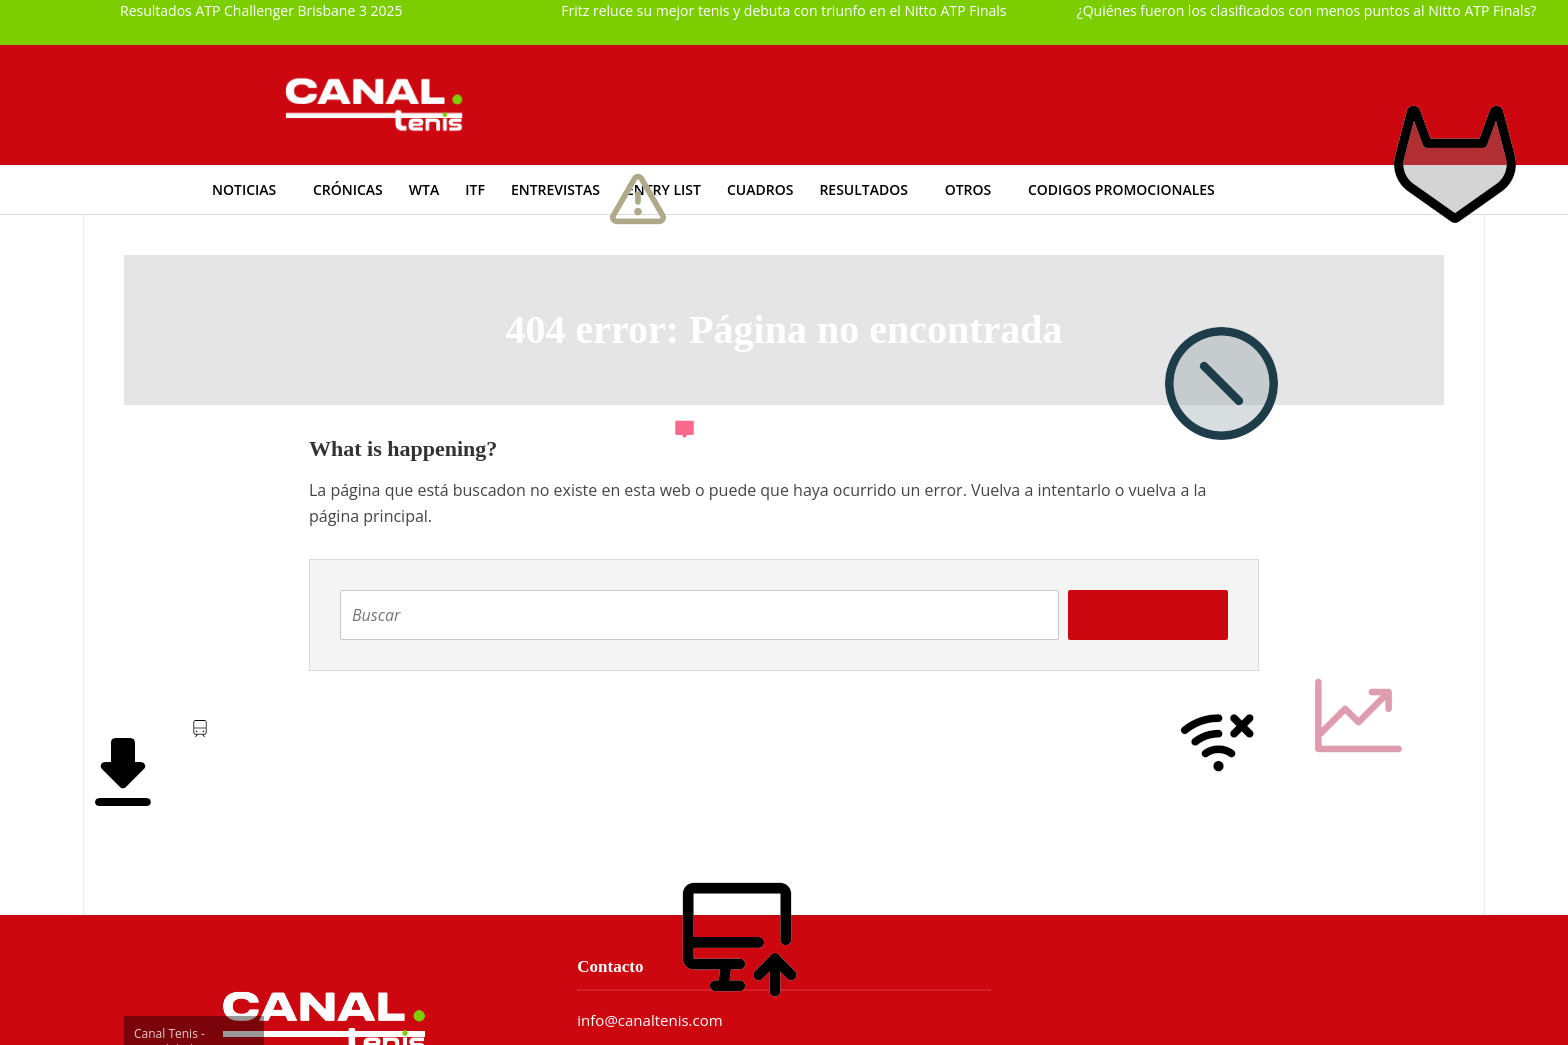 This screenshot has height=1045, width=1568. Describe the element at coordinates (737, 937) in the screenshot. I see `upload content to desktop computer` at that location.